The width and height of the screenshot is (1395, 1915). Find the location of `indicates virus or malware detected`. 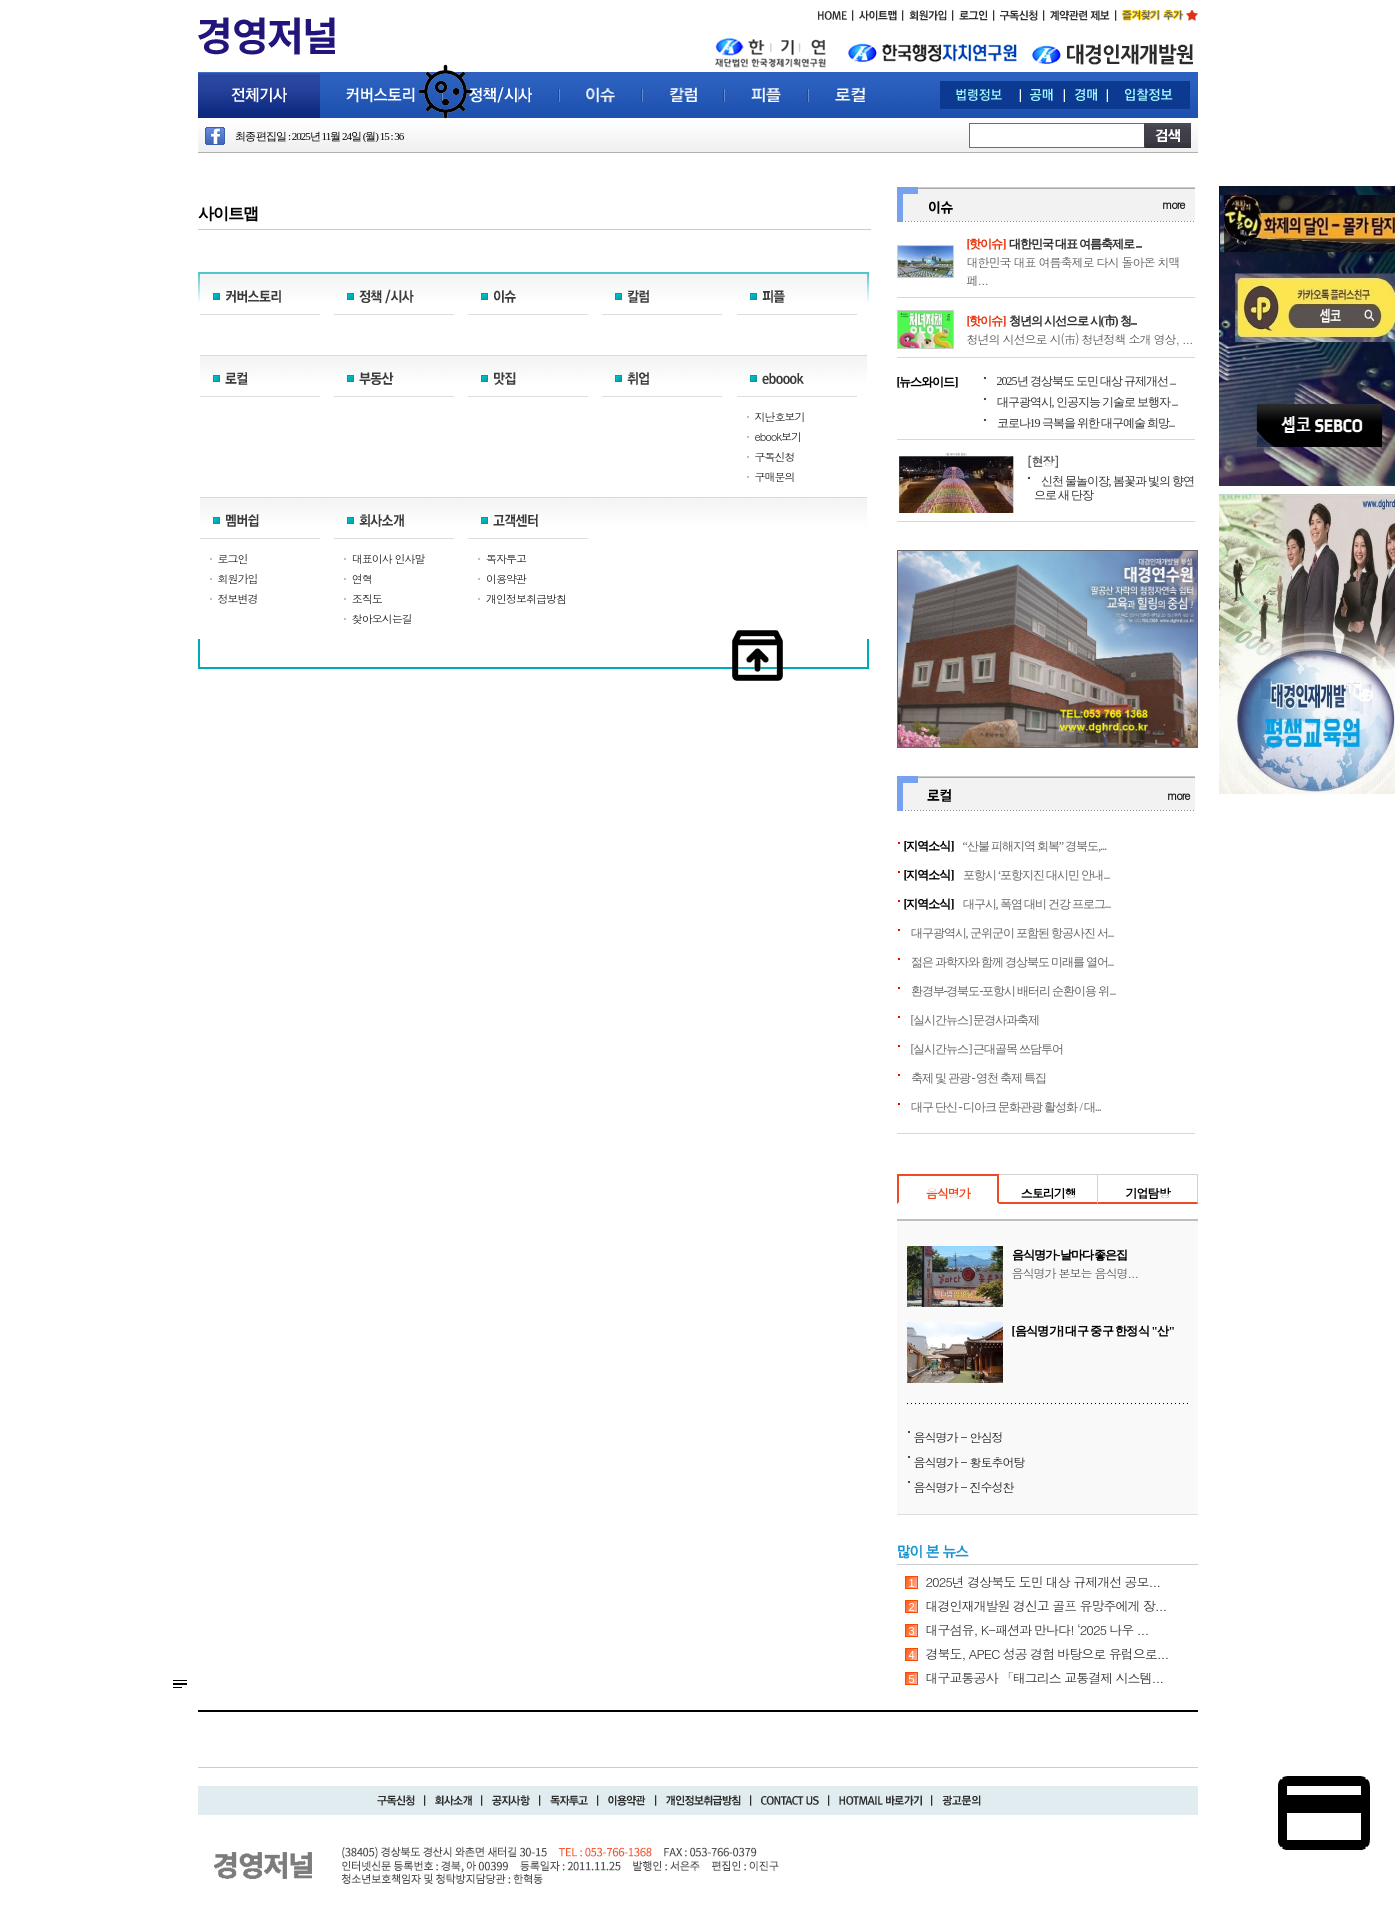

indicates virus or malware detected is located at coordinates (445, 91).